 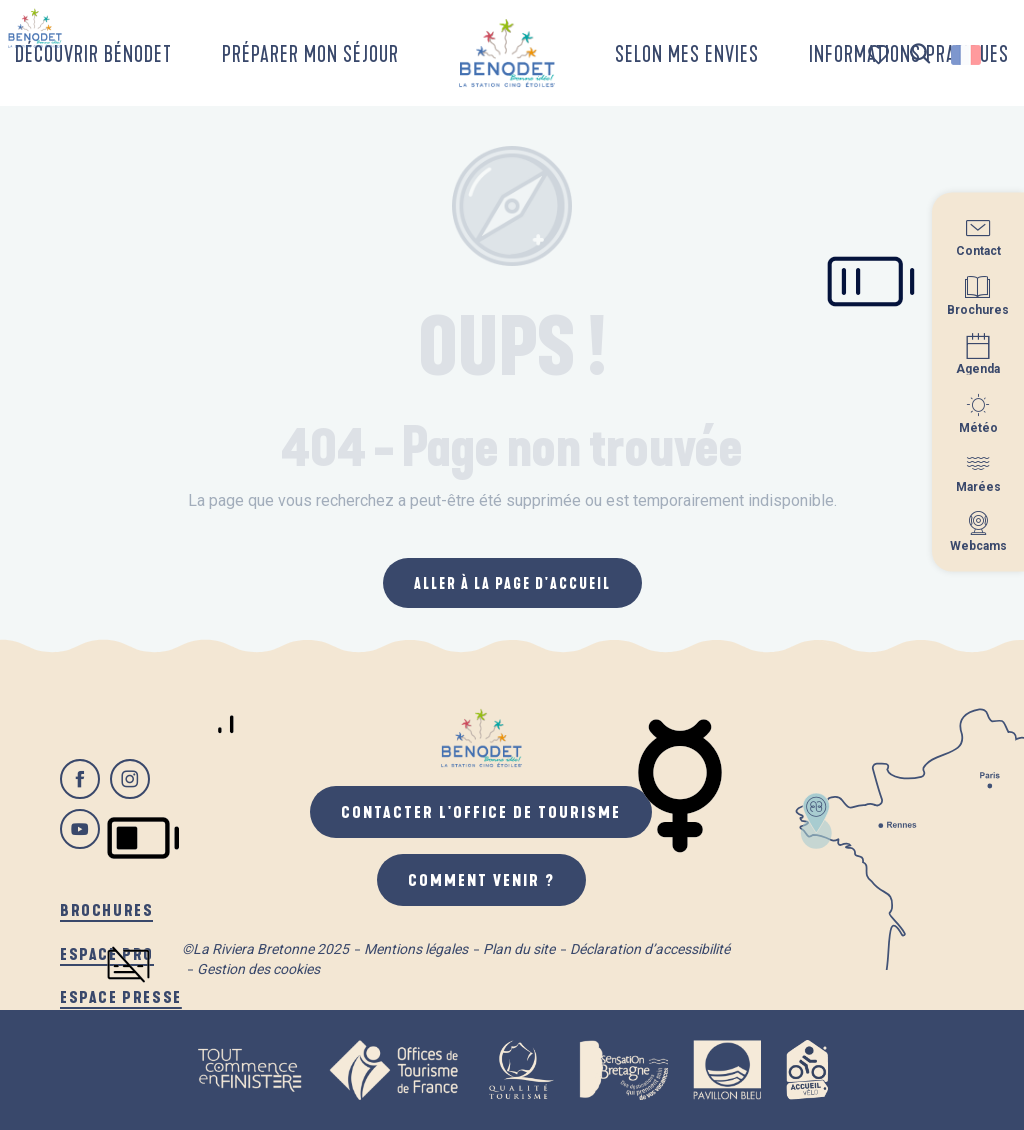 What do you see at coordinates (680, 784) in the screenshot?
I see `indicates mercury as a planetary or astrological symbol` at bounding box center [680, 784].